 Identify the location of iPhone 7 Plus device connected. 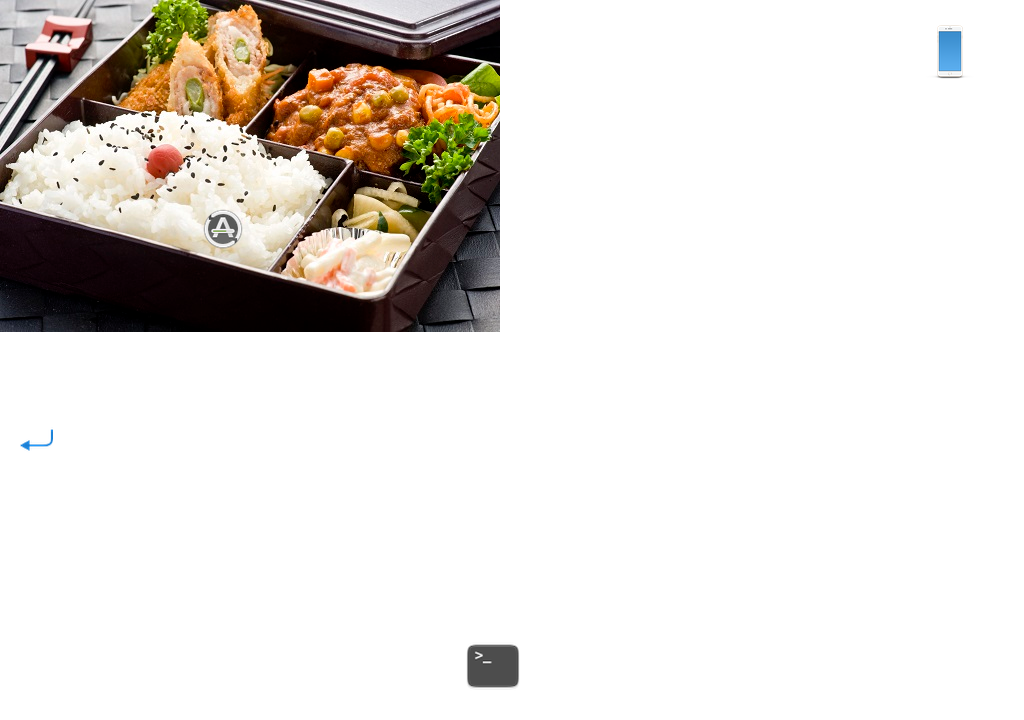
(950, 52).